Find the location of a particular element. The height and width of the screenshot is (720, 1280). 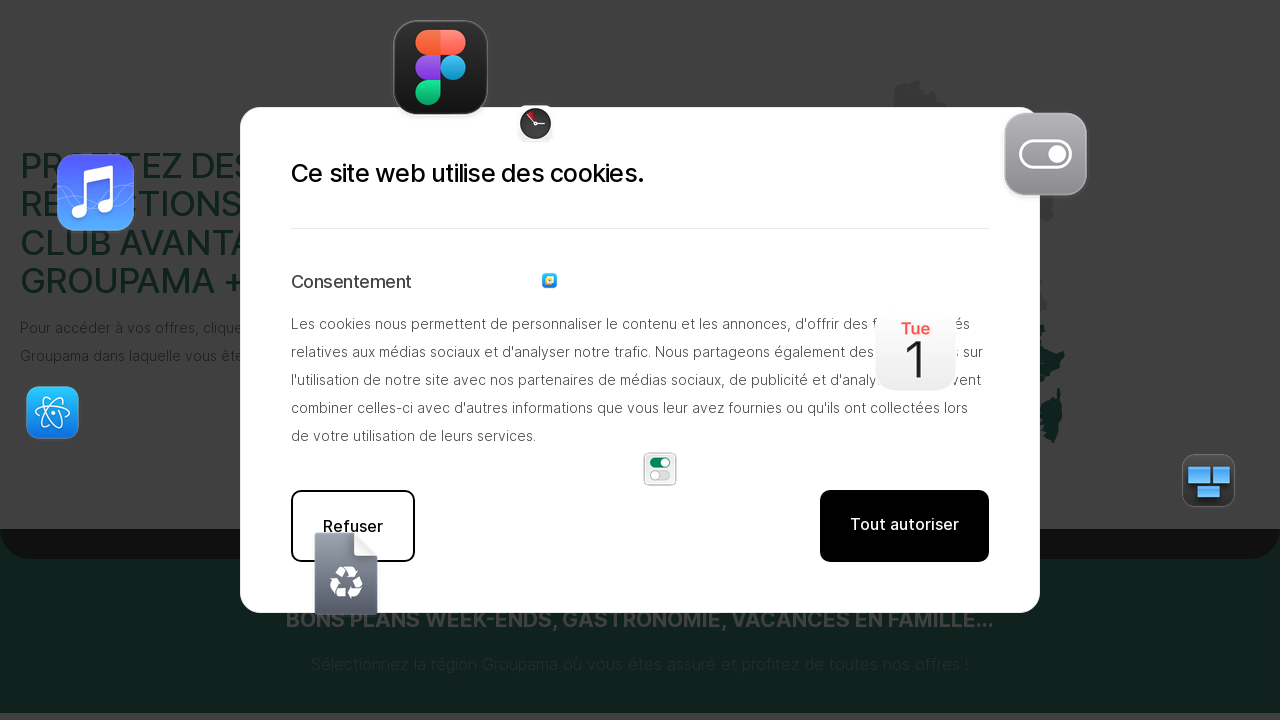

open atom text editor is located at coordinates (52, 412).